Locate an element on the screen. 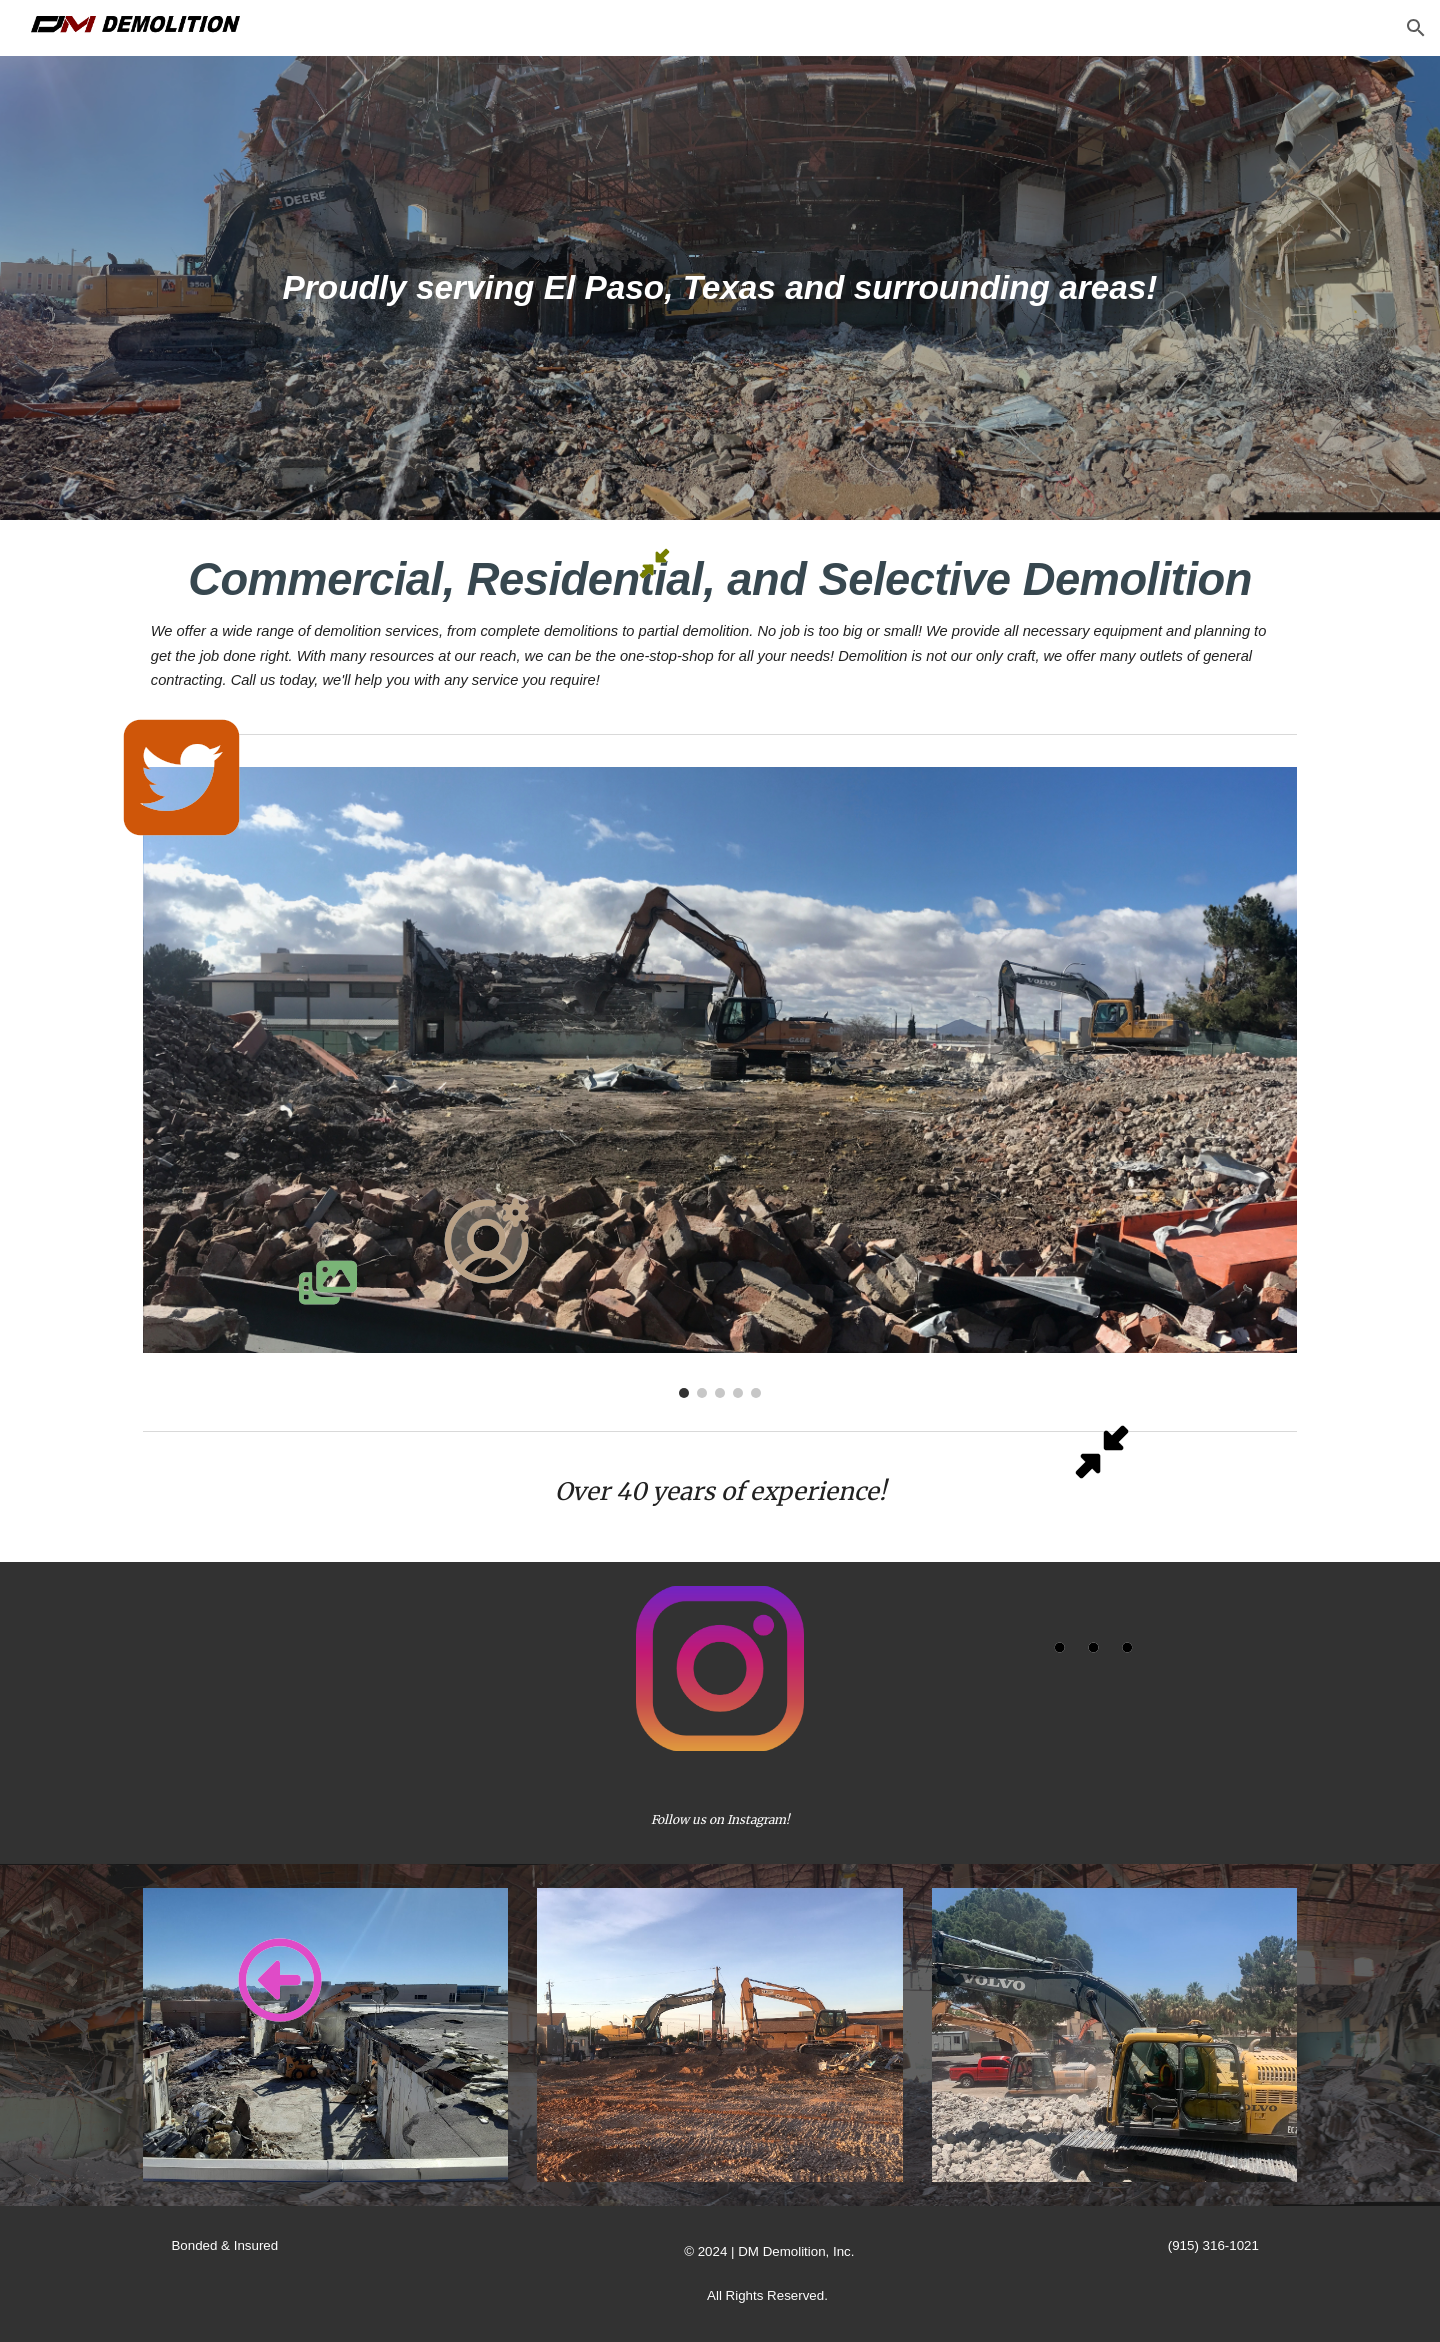 This screenshot has height=2342, width=1440. access photo and video gallery is located at coordinates (328, 1284).